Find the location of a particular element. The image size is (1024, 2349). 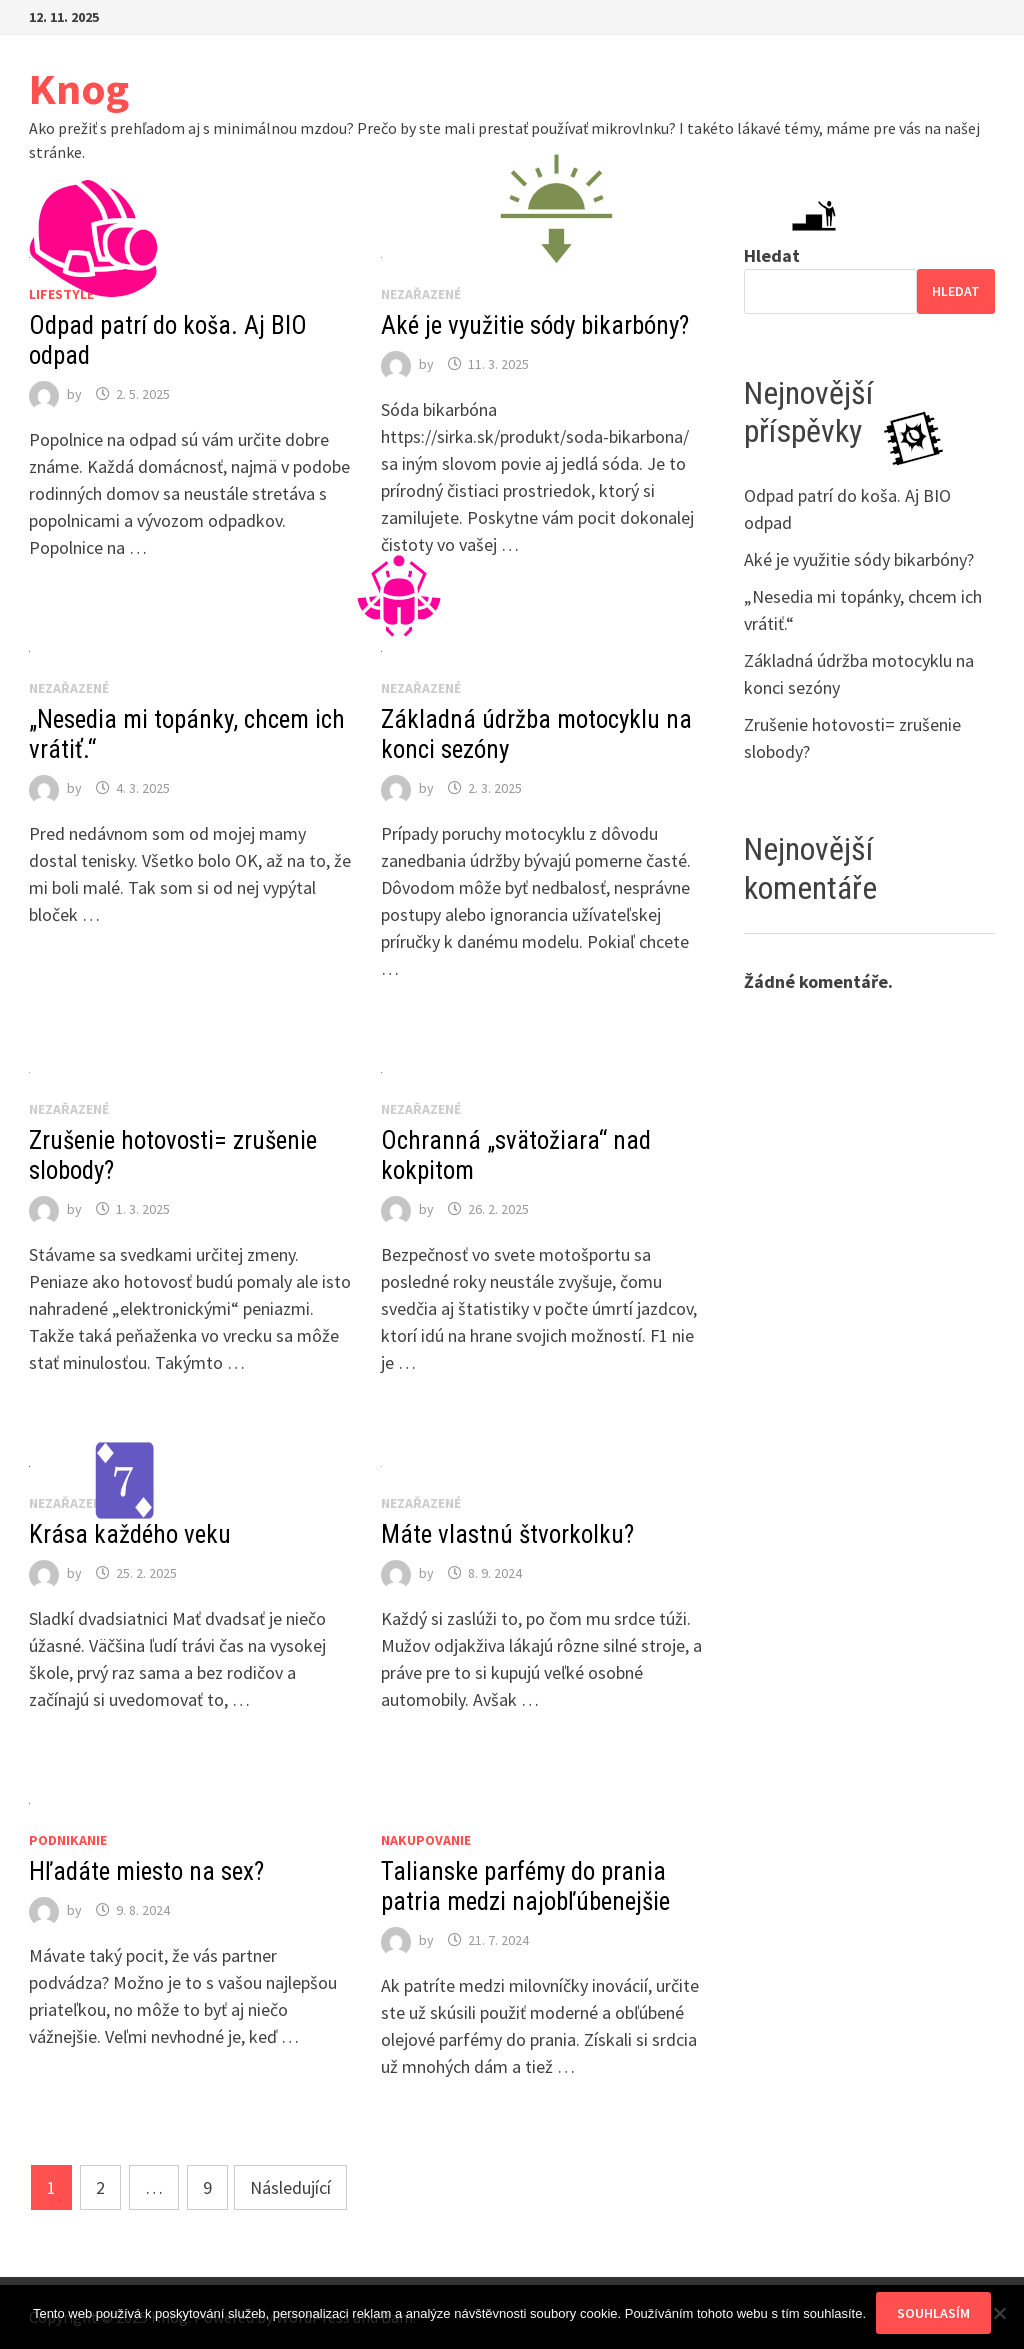

seven of diamonds playing card is located at coordinates (124, 1480).